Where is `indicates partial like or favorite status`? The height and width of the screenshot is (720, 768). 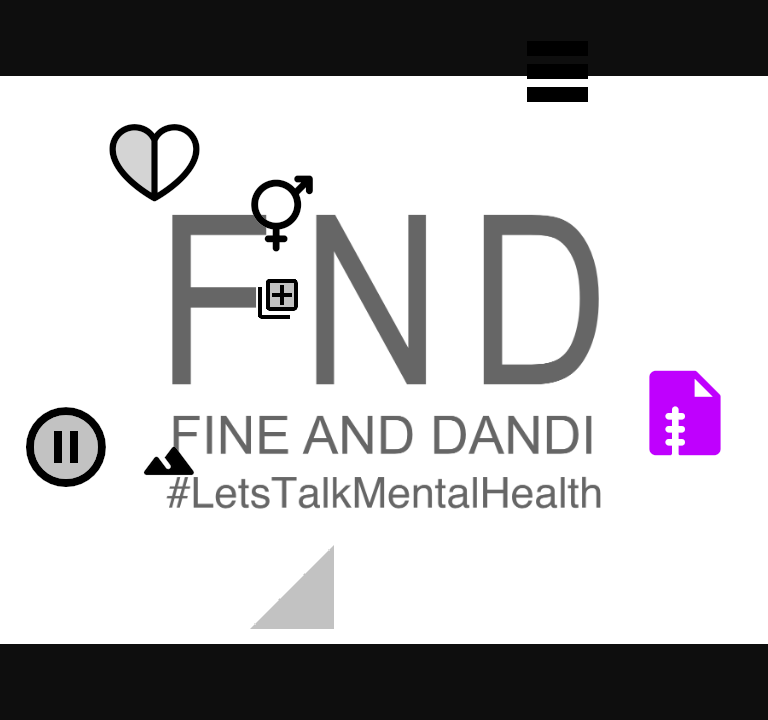
indicates partial like or favorite status is located at coordinates (154, 159).